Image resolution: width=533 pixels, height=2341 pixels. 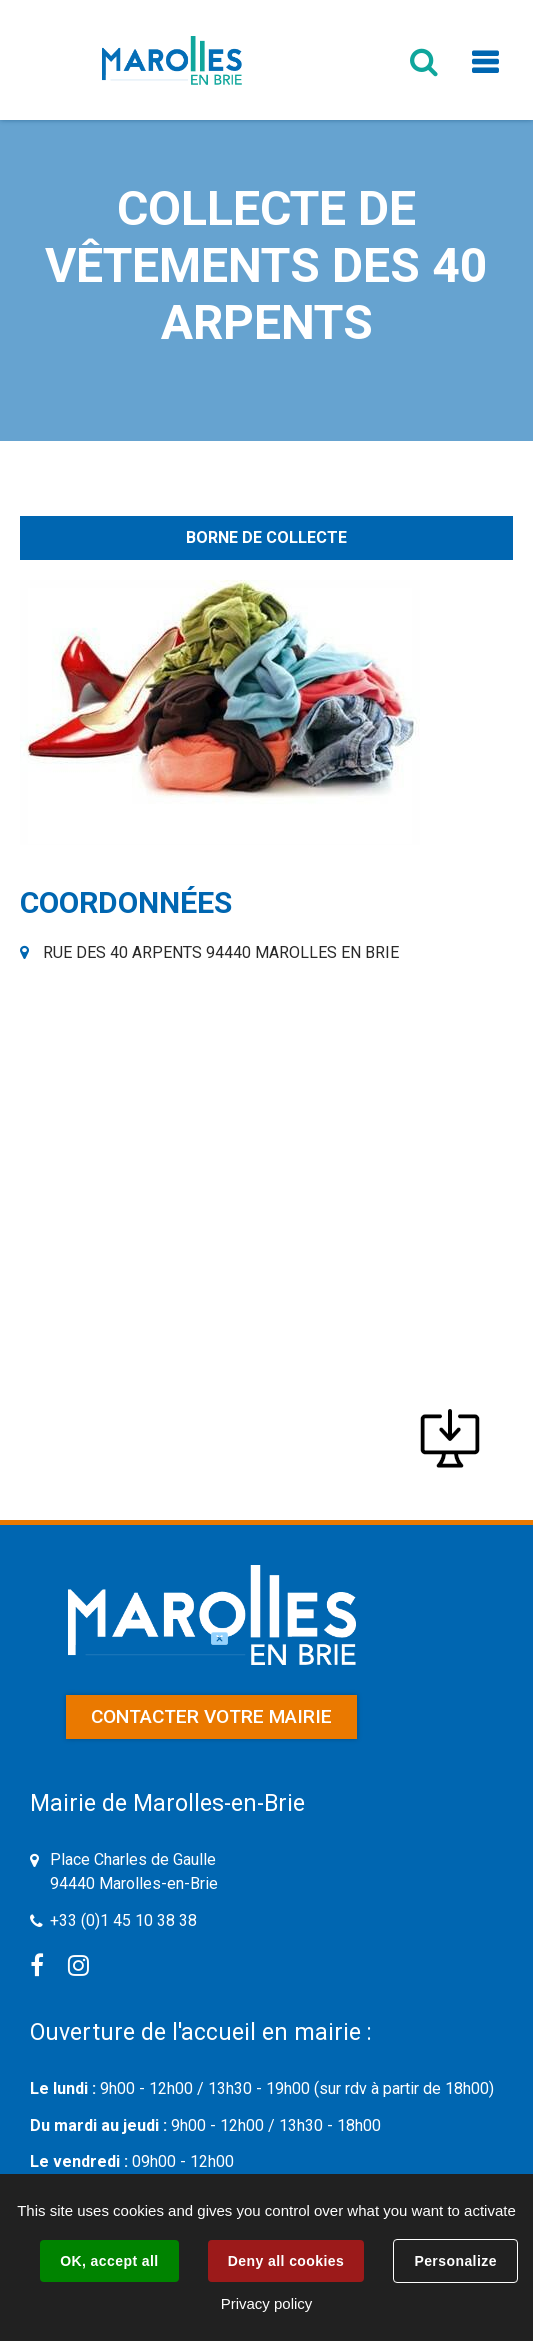 What do you see at coordinates (219, 1638) in the screenshot?
I see `close the current window` at bounding box center [219, 1638].